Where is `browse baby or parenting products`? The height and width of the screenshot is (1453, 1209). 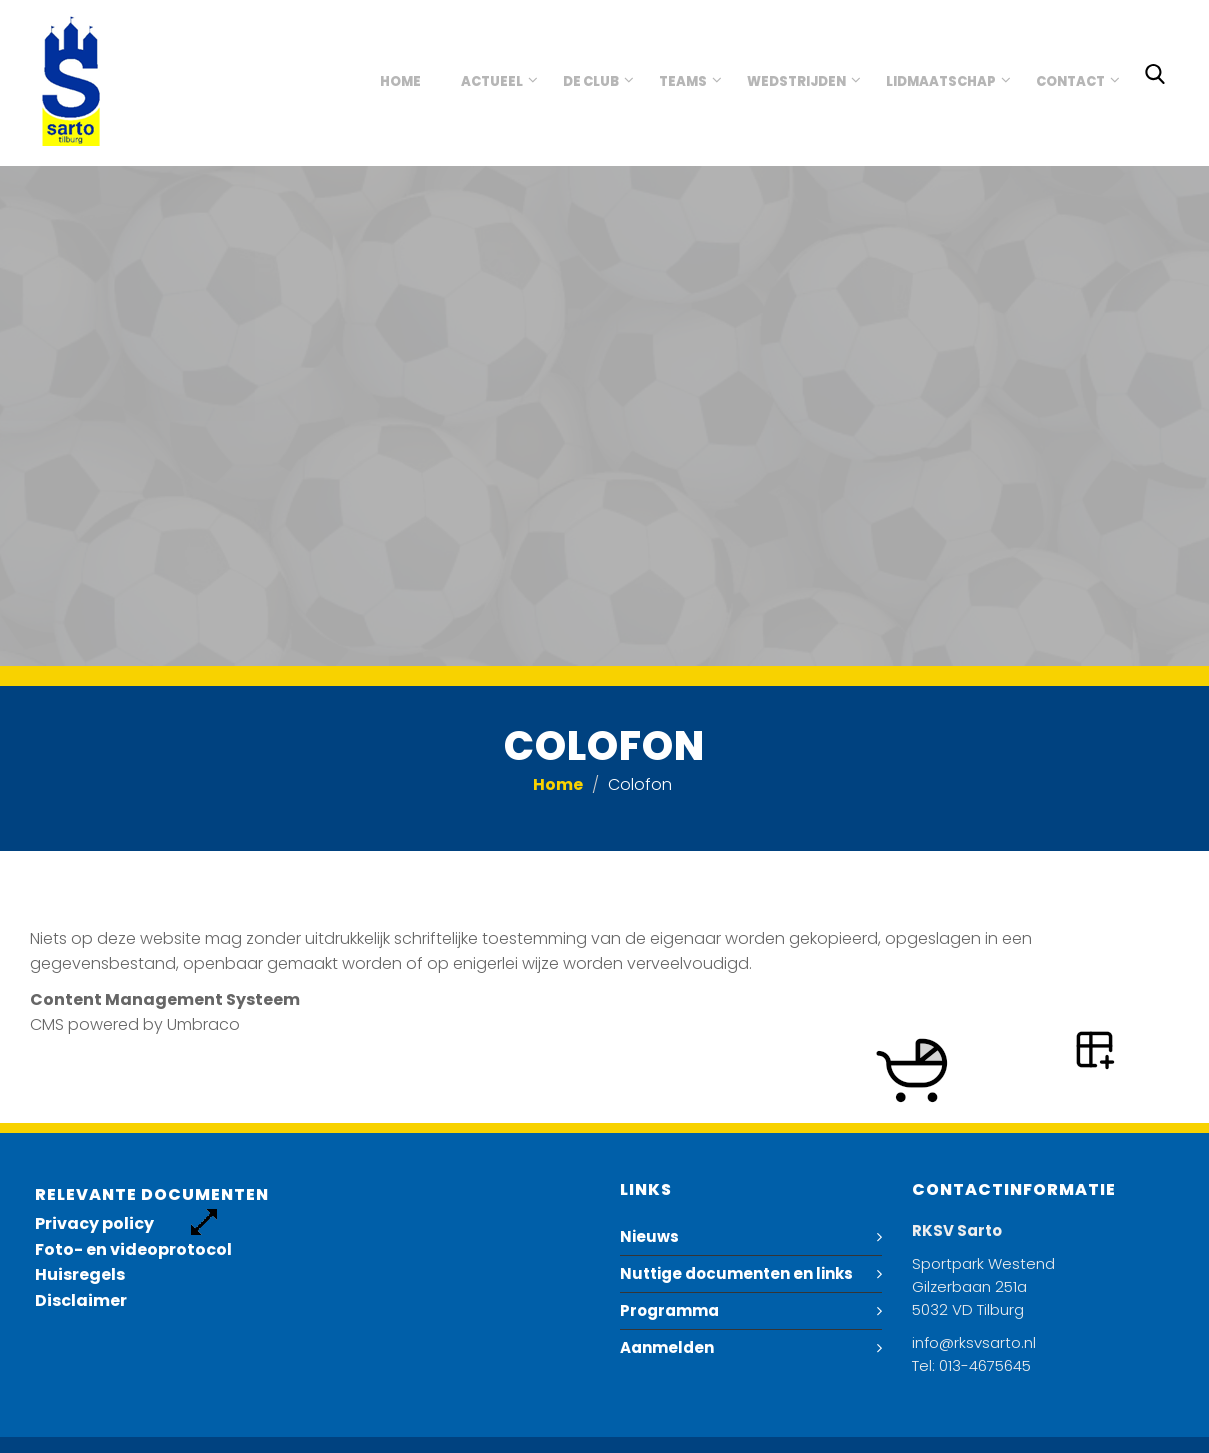
browse baby or parenting products is located at coordinates (913, 1068).